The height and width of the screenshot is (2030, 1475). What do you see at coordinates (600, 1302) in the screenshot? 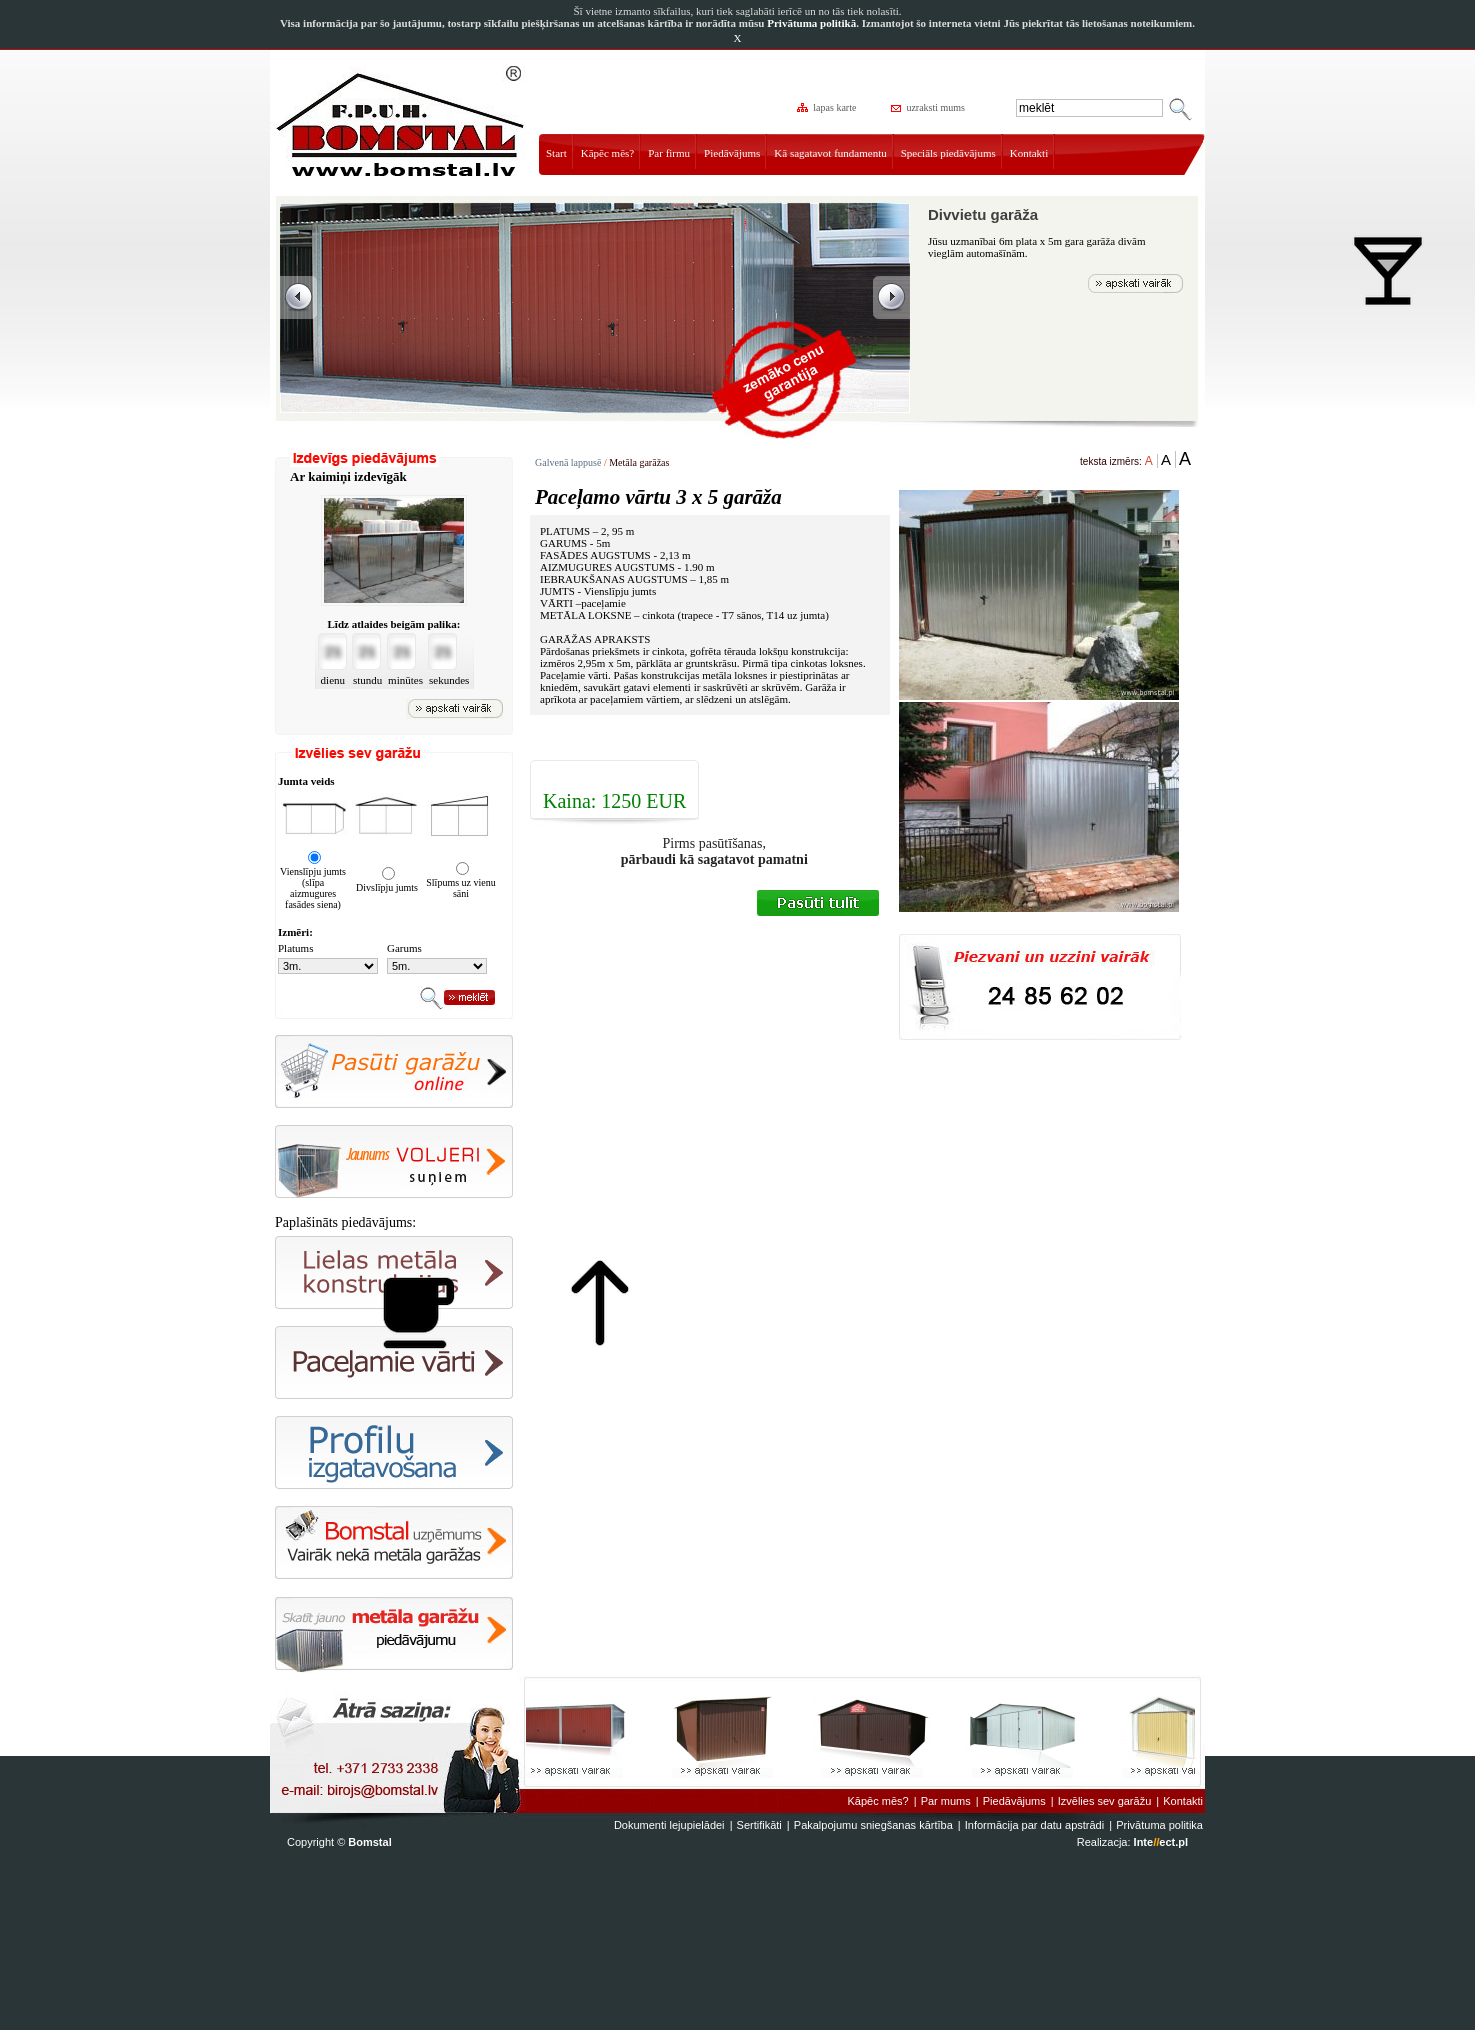
I see `indicates north direction on a map or compass` at bounding box center [600, 1302].